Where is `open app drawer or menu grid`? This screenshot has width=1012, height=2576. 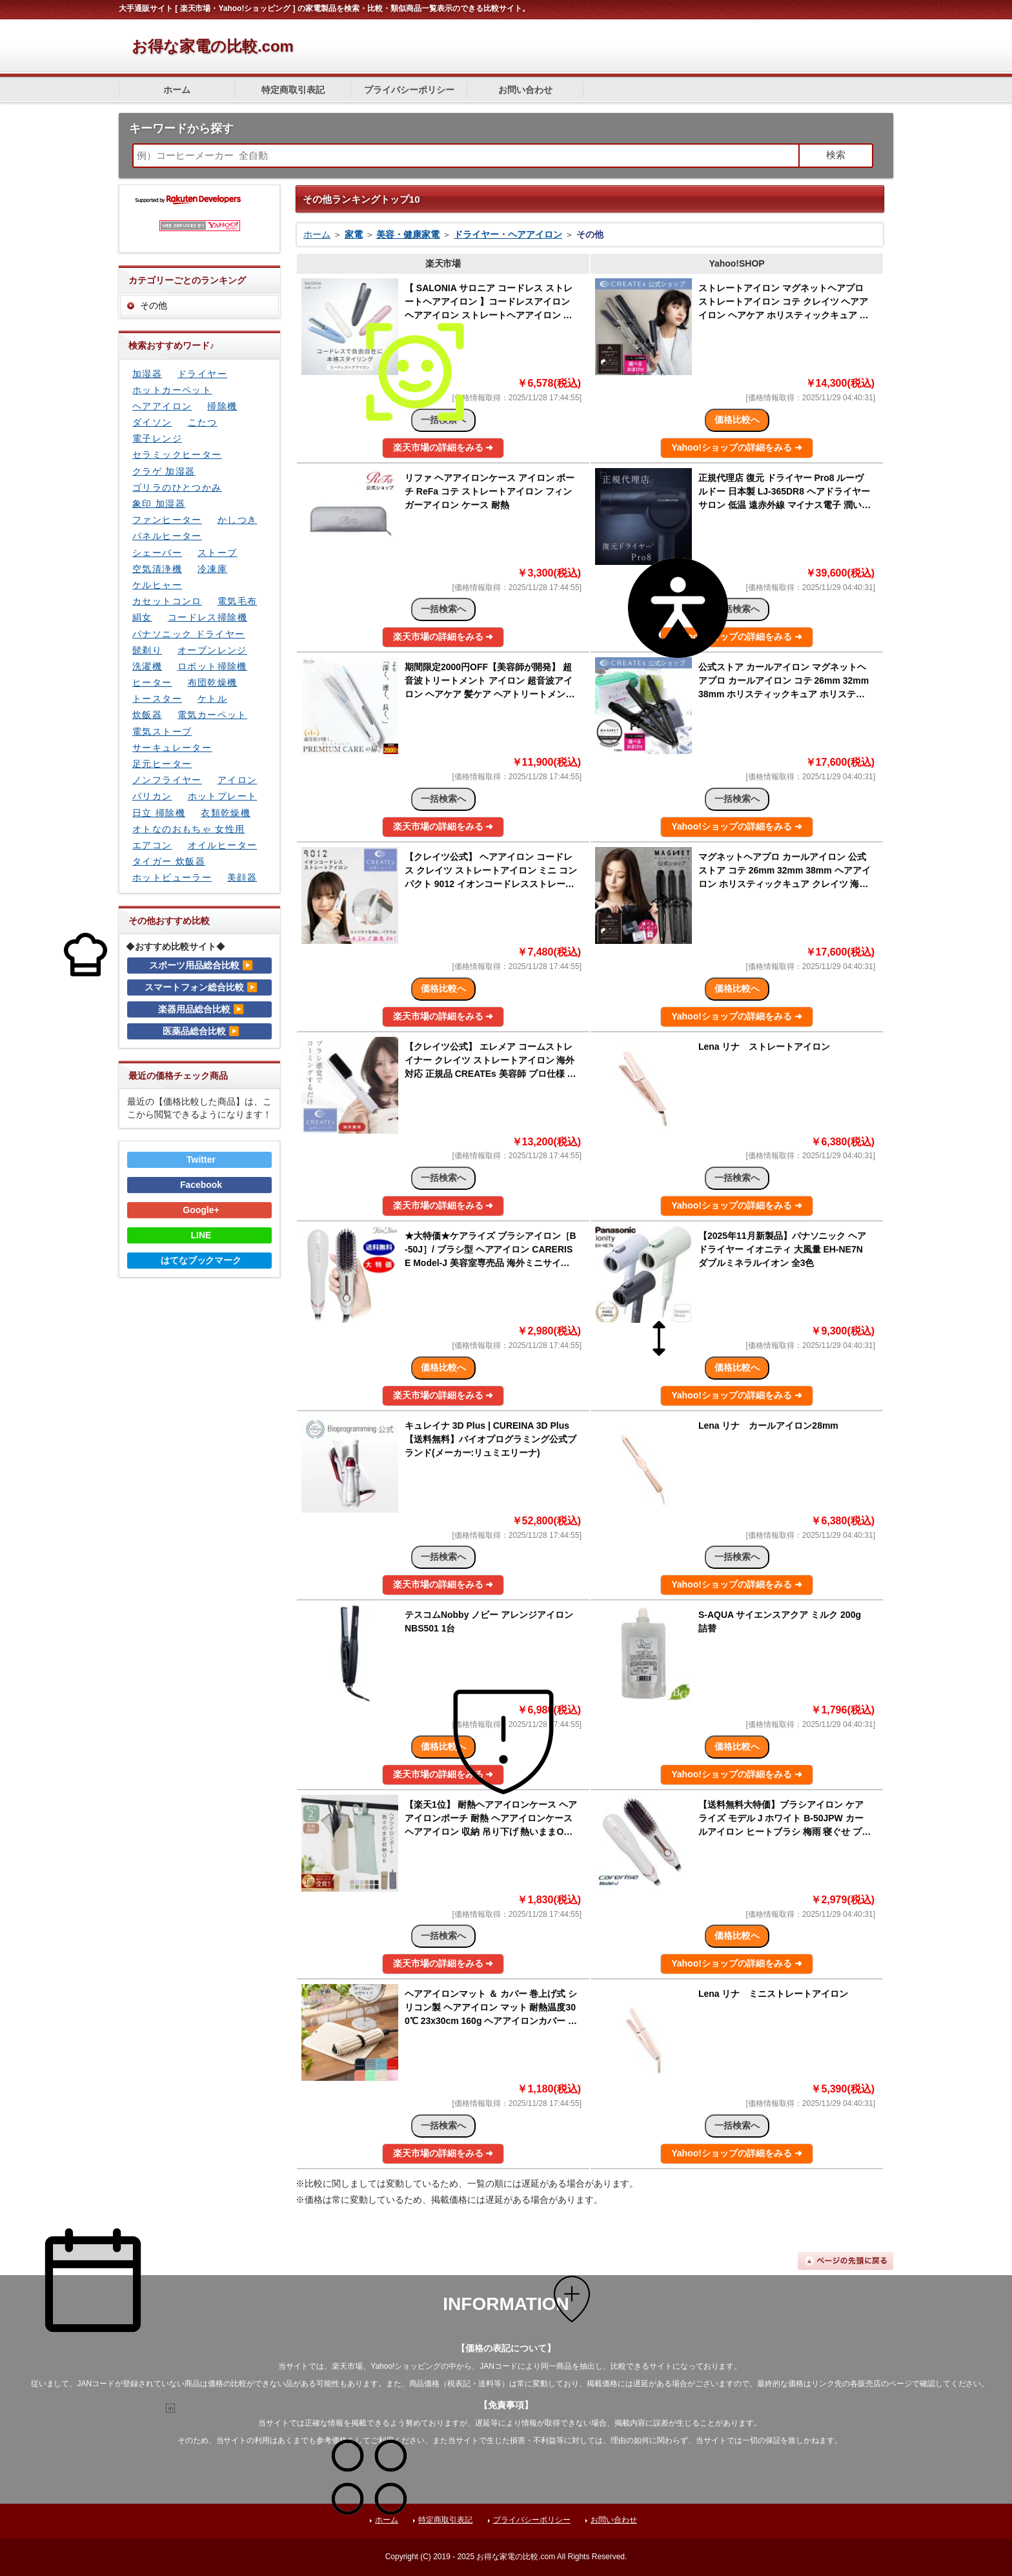
open app drawer or menu grid is located at coordinates (369, 2477).